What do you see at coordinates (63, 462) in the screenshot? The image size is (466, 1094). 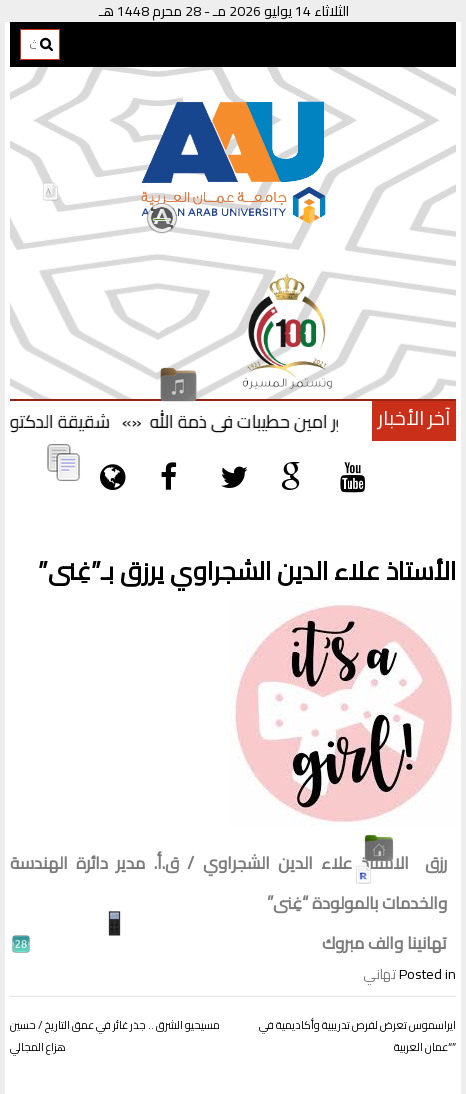 I see `copy selected content to clipboard` at bounding box center [63, 462].